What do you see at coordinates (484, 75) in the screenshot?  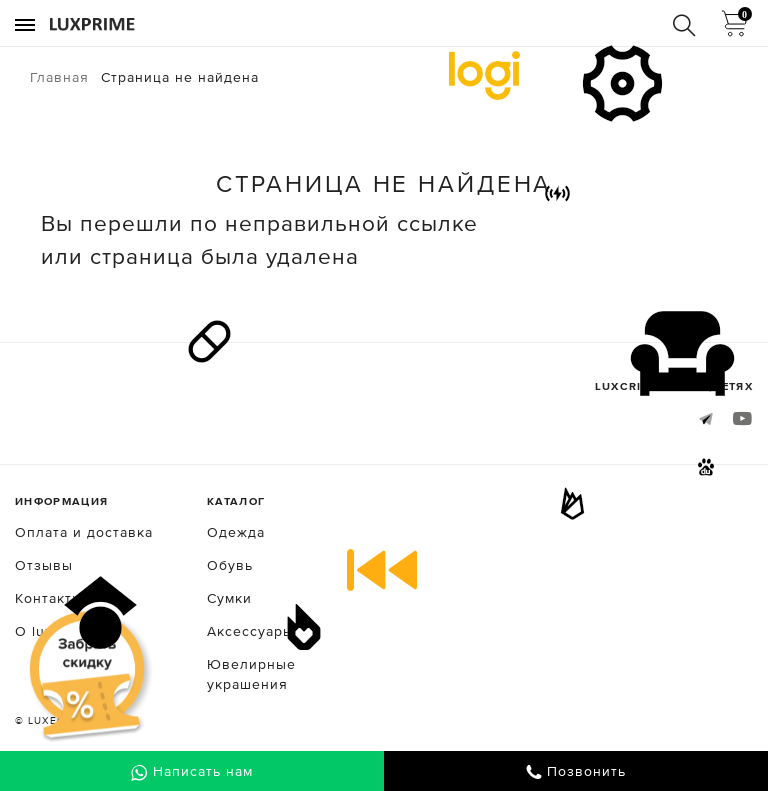 I see `Logitech brand logo` at bounding box center [484, 75].